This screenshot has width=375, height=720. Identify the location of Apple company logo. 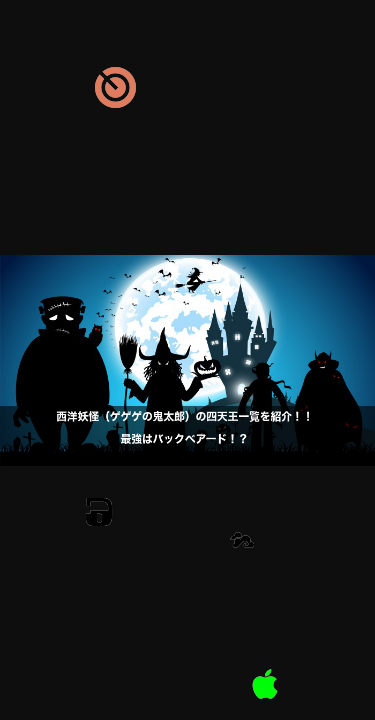
(265, 684).